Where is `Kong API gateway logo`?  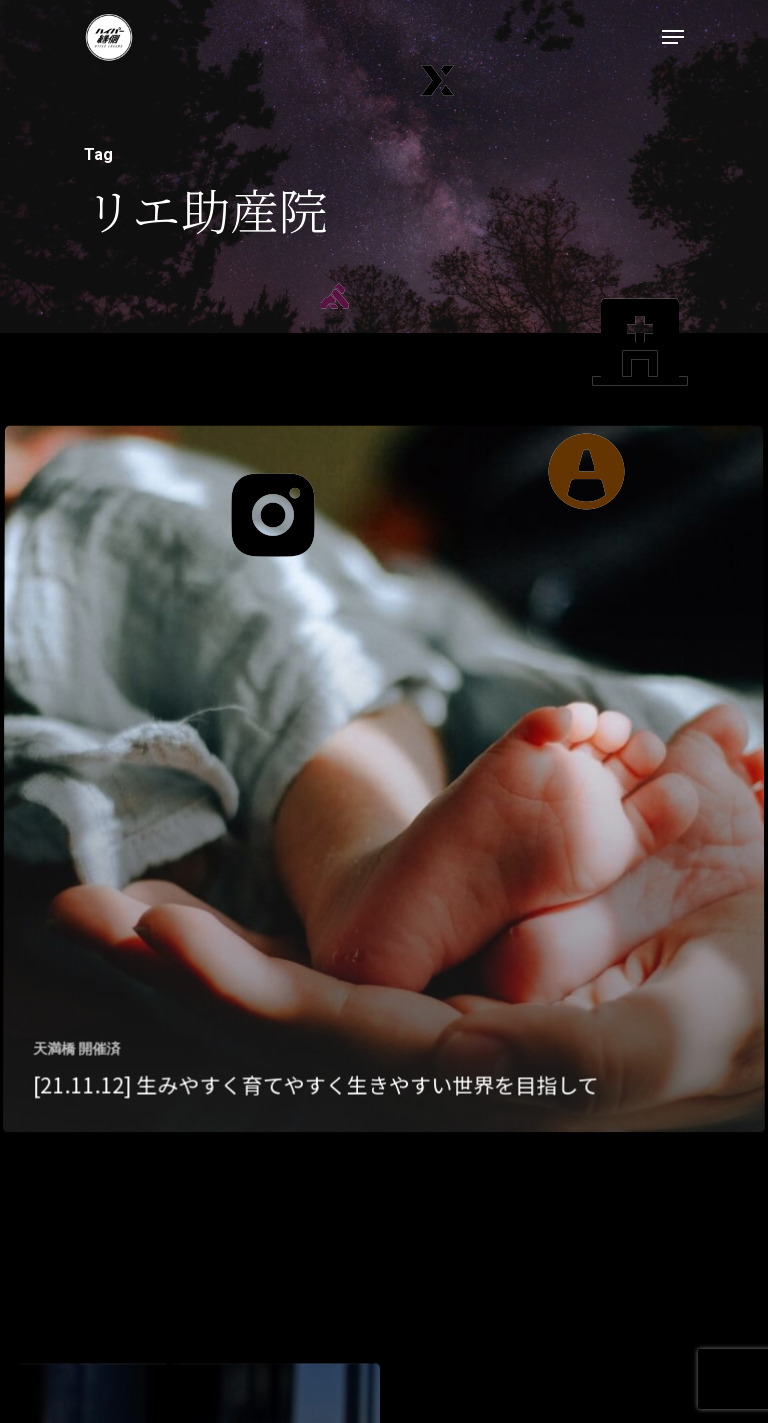
Kong API gateway logo is located at coordinates (335, 296).